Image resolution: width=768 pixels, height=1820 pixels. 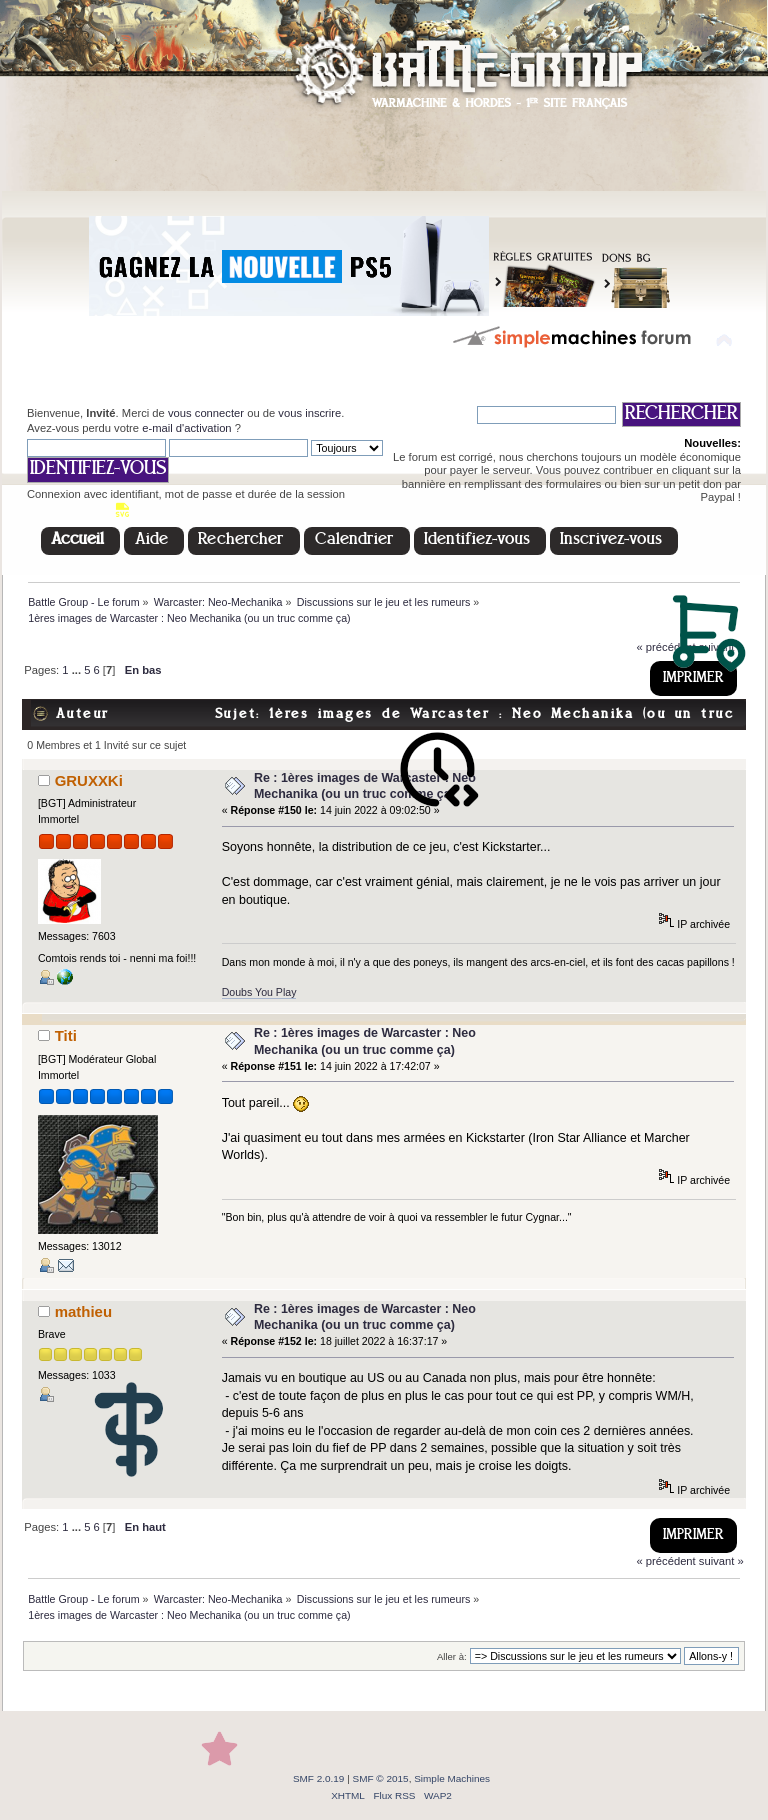 I want to click on add item to favorites, so click(x=219, y=1749).